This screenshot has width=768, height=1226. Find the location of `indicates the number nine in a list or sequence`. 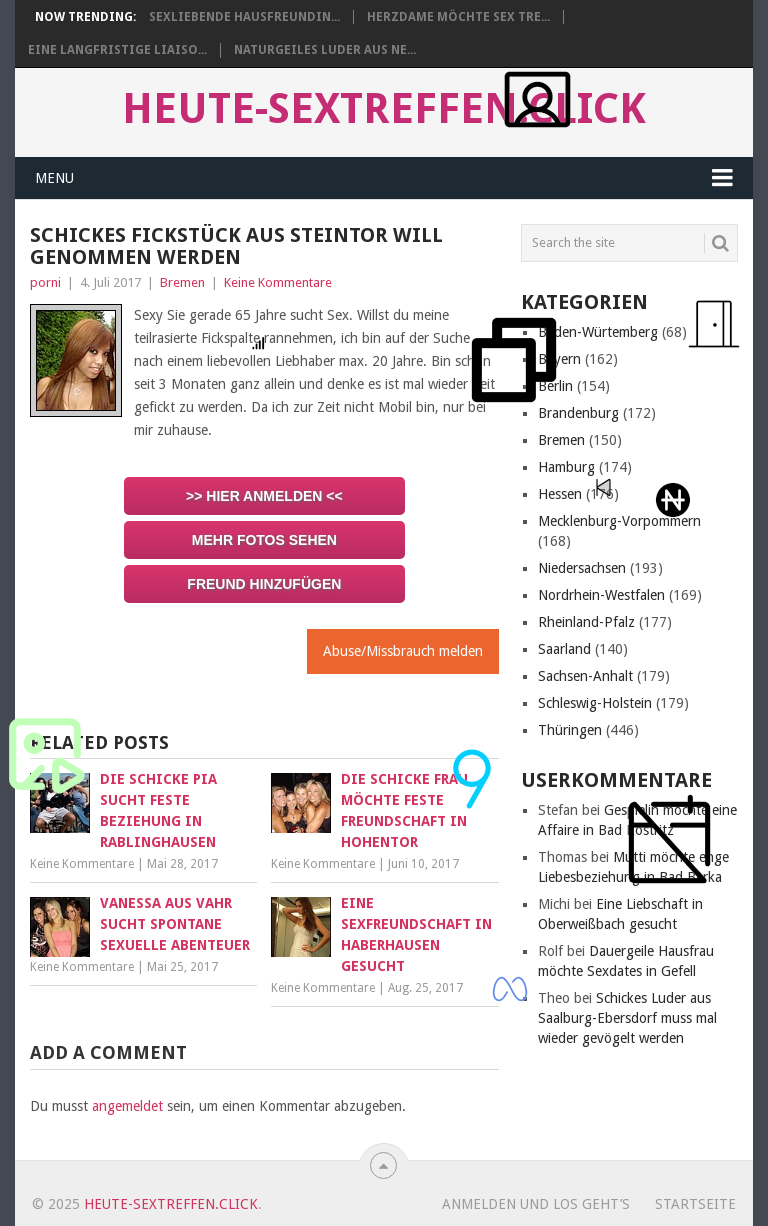

indicates the number nine in a list or sequence is located at coordinates (472, 779).